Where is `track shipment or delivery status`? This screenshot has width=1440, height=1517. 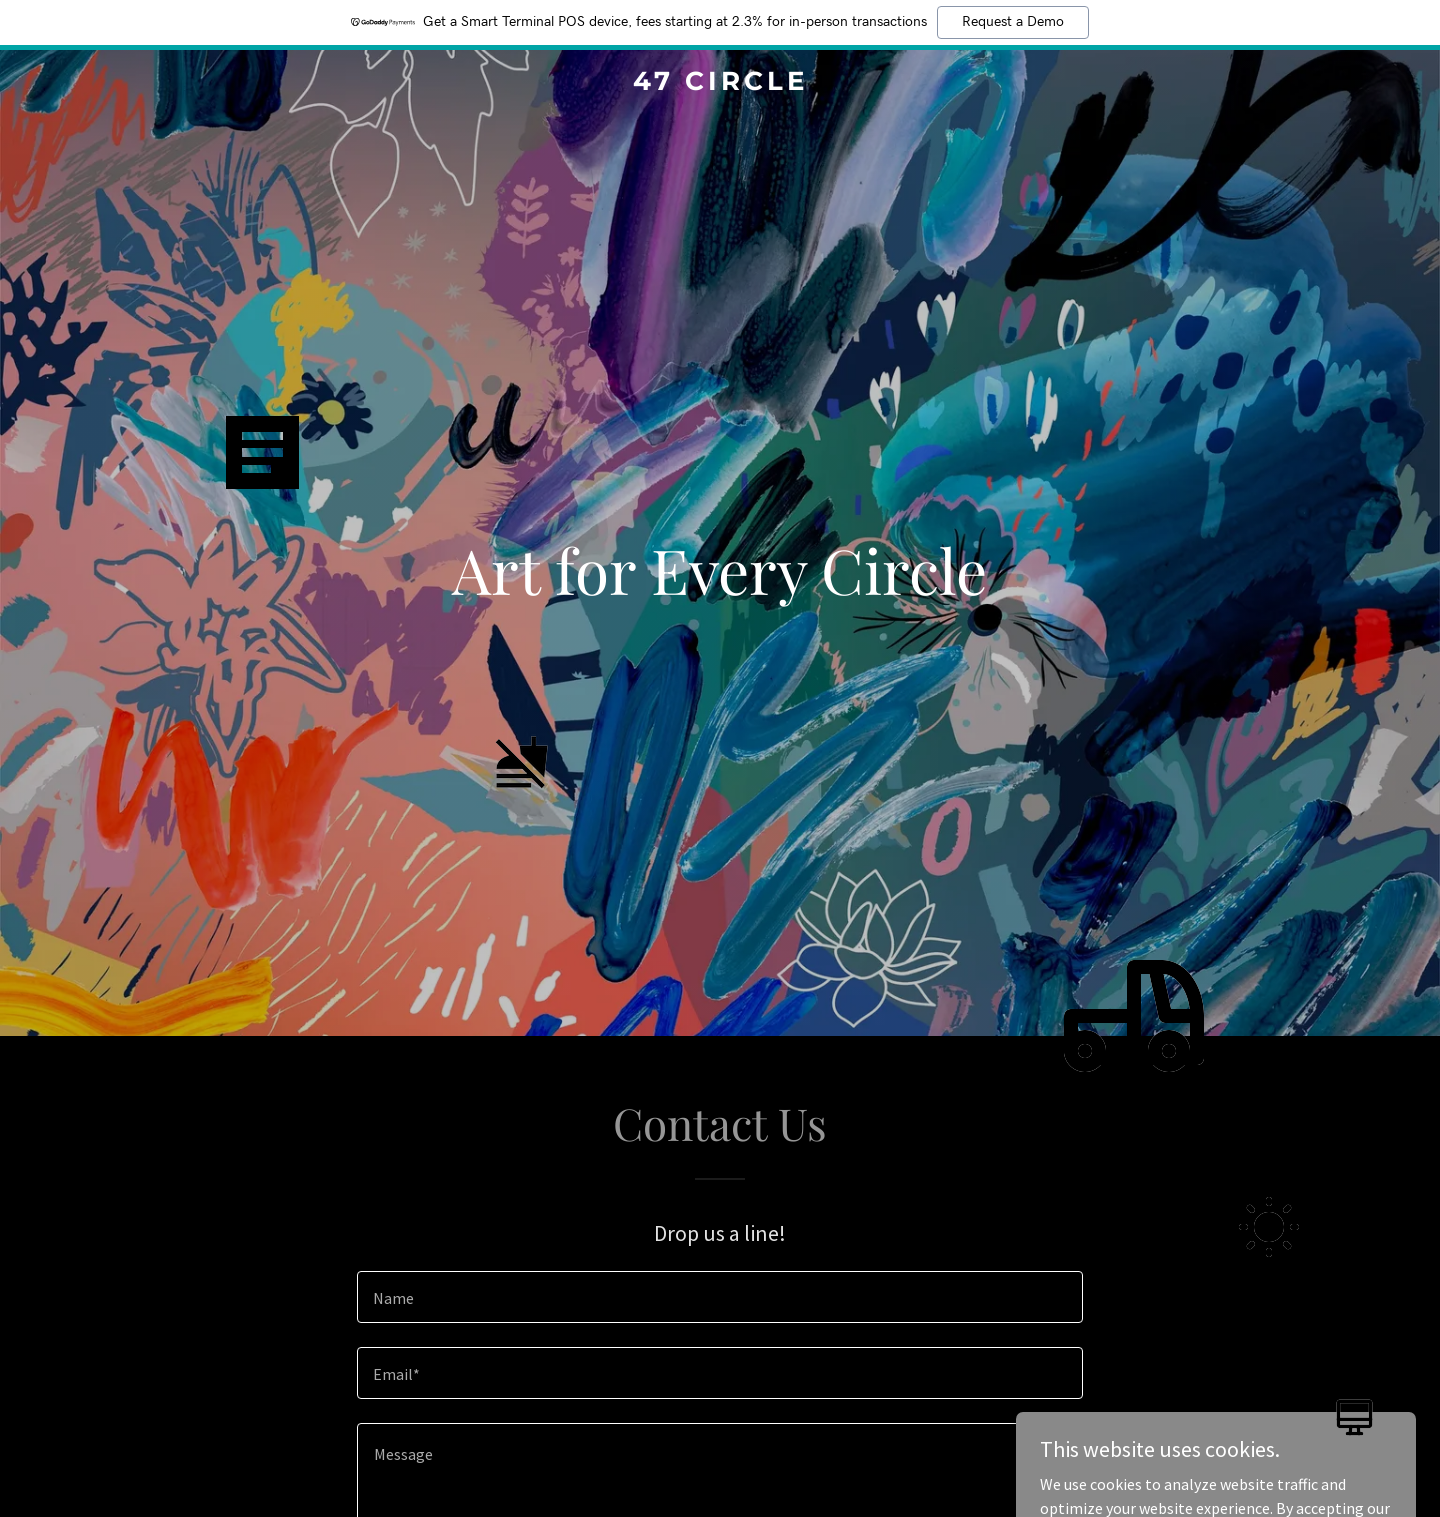
track shipment or delivery status is located at coordinates (1134, 1016).